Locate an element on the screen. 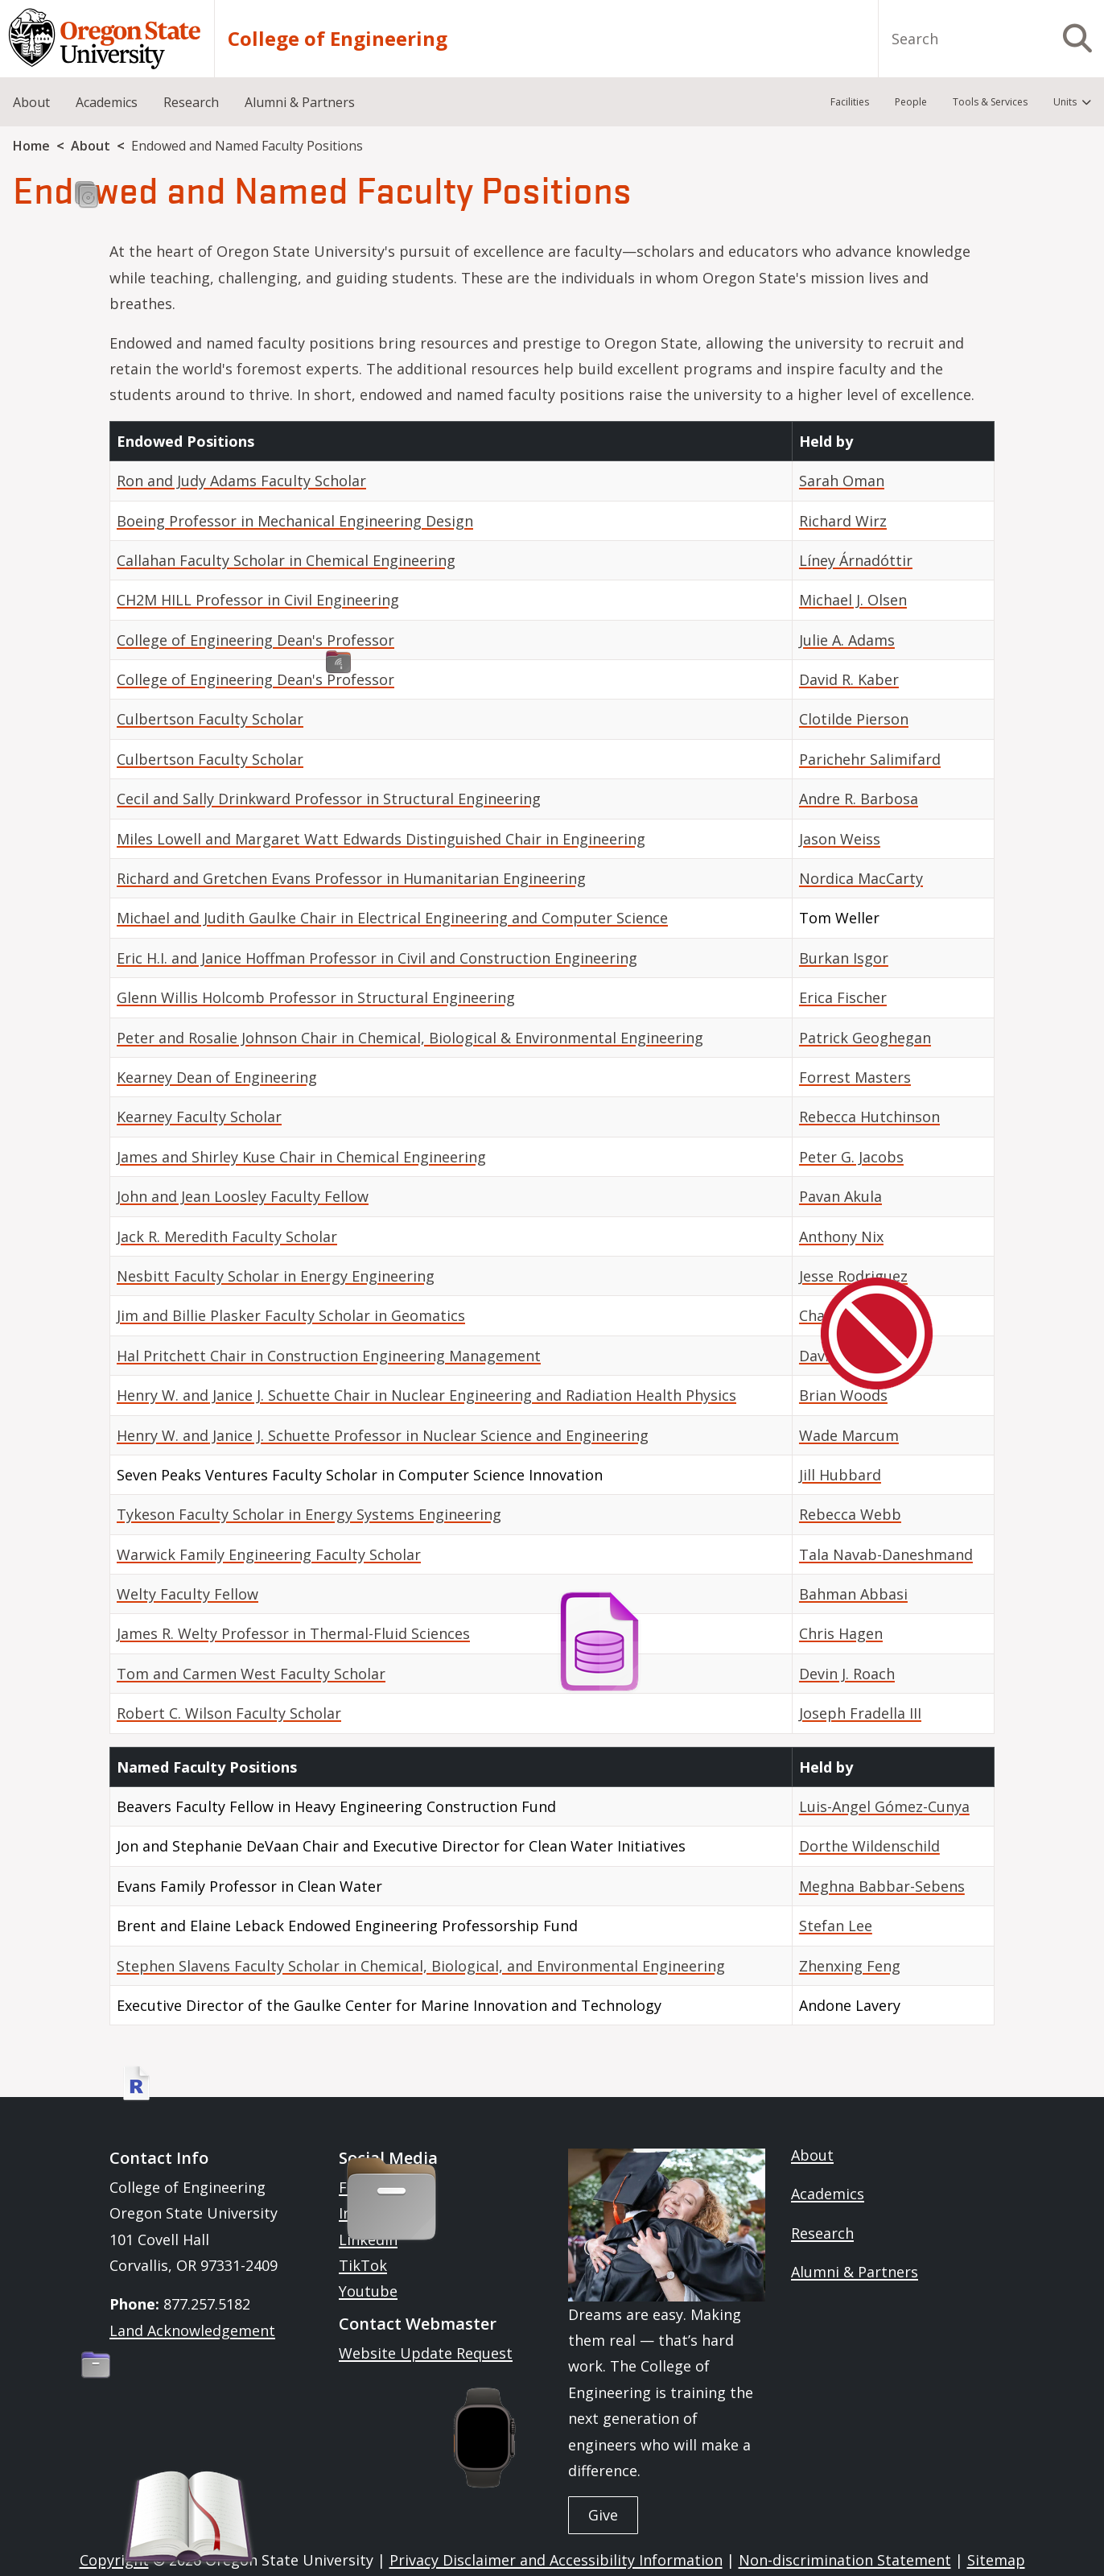  open the nautilus file manager is located at coordinates (96, 2364).